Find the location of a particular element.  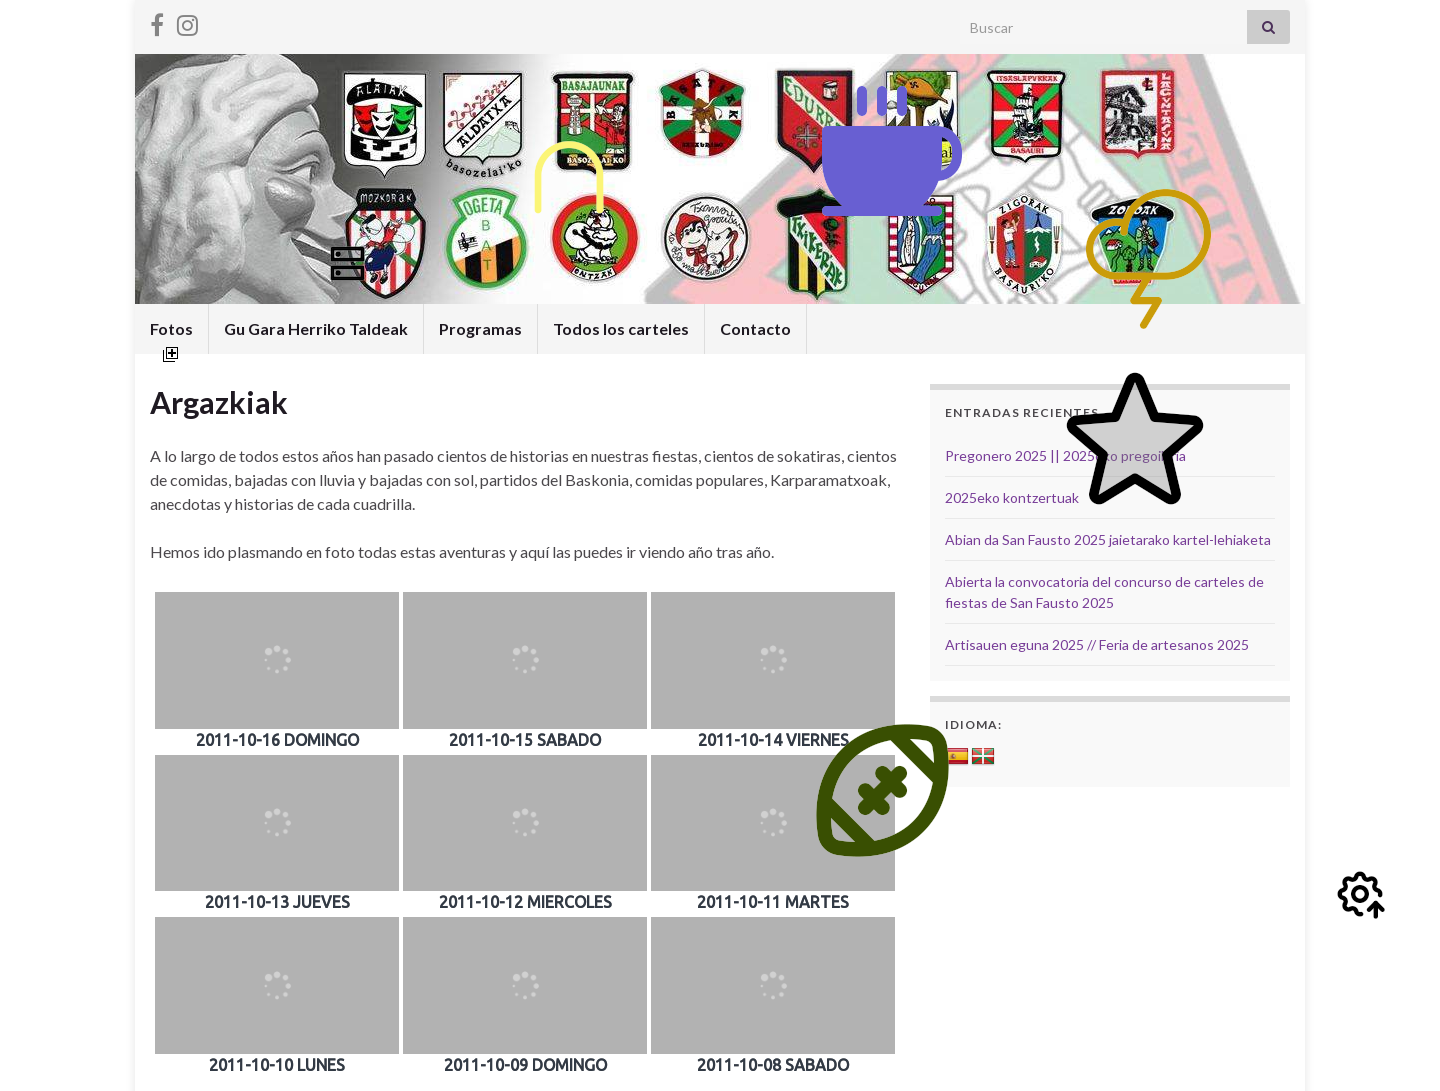

indicates a set intersection operation is located at coordinates (569, 179).